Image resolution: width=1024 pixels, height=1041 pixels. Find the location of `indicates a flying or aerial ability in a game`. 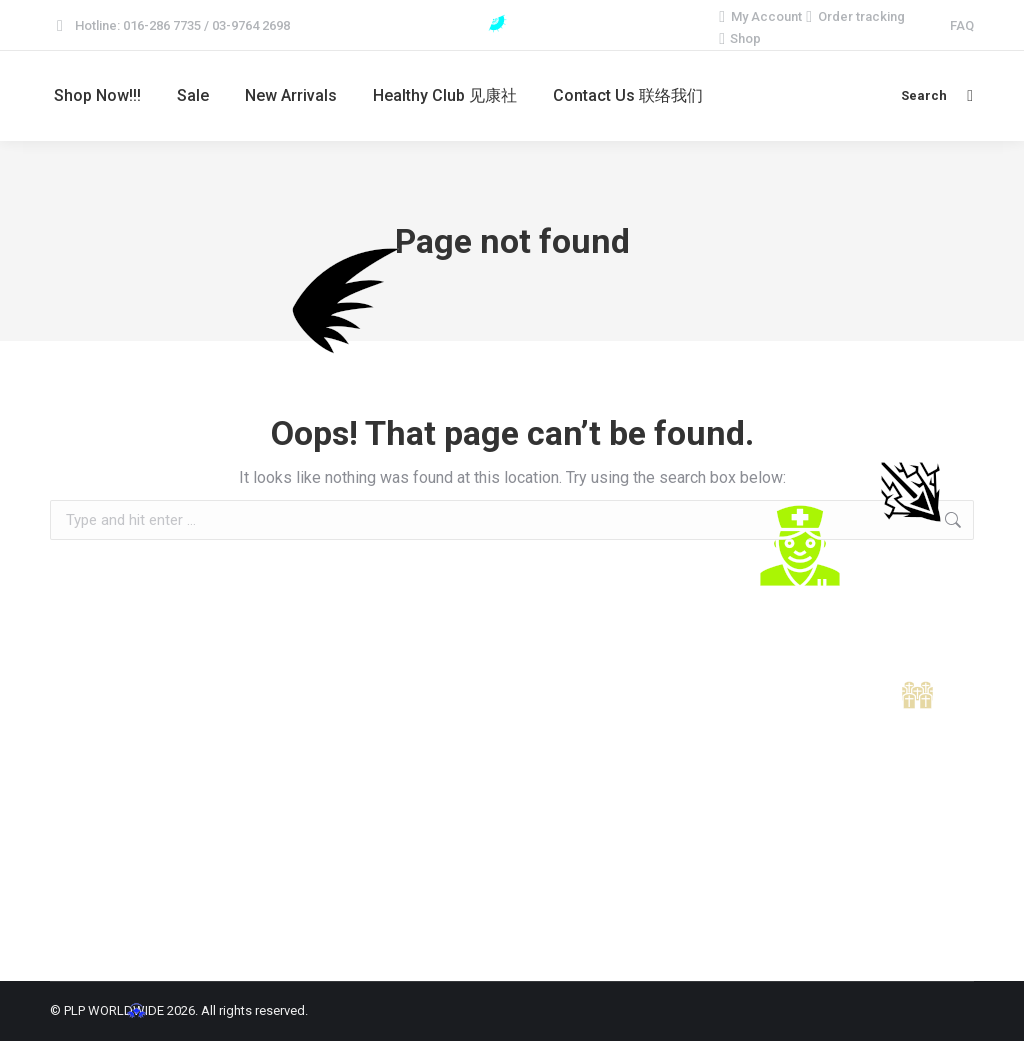

indicates a flying or aerial ability in a game is located at coordinates (346, 299).